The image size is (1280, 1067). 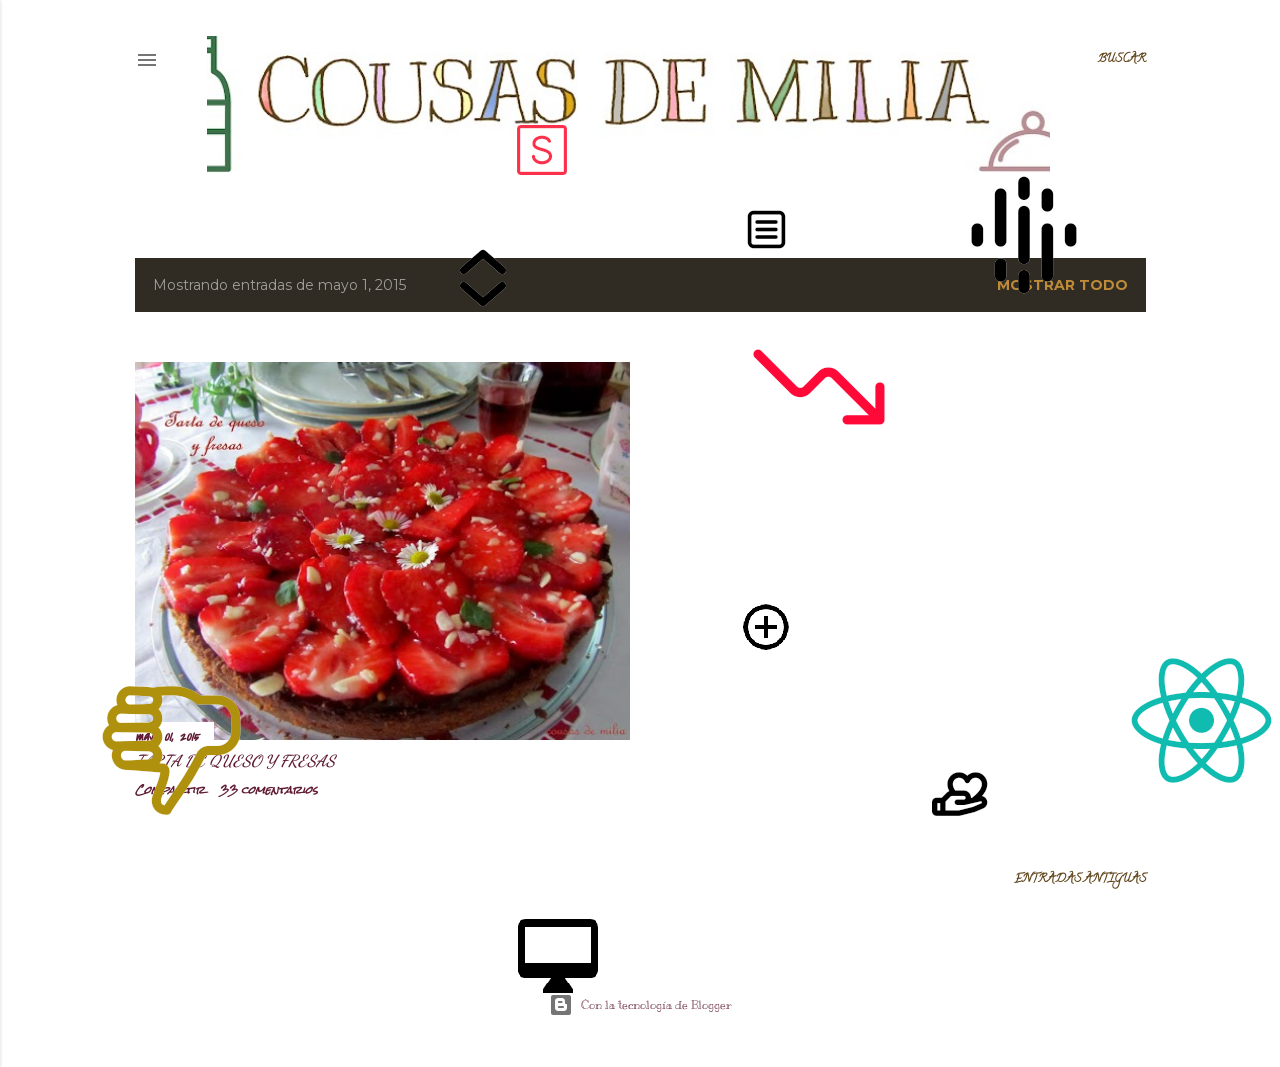 I want to click on open navigation menu, so click(x=766, y=229).